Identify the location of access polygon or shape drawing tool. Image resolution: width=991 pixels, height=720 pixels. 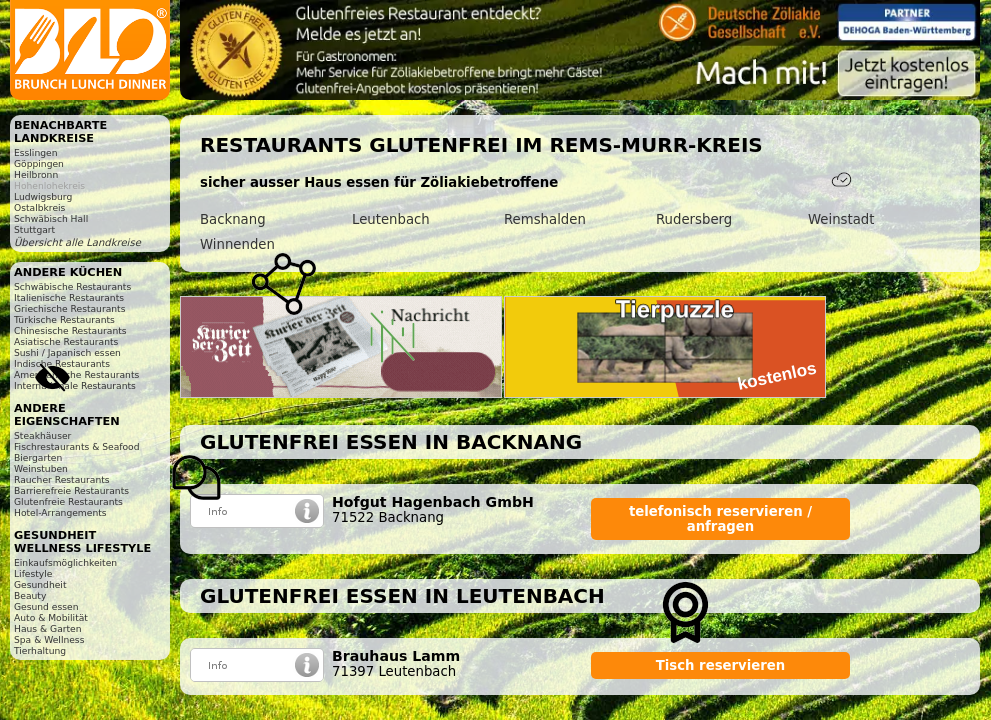
(285, 284).